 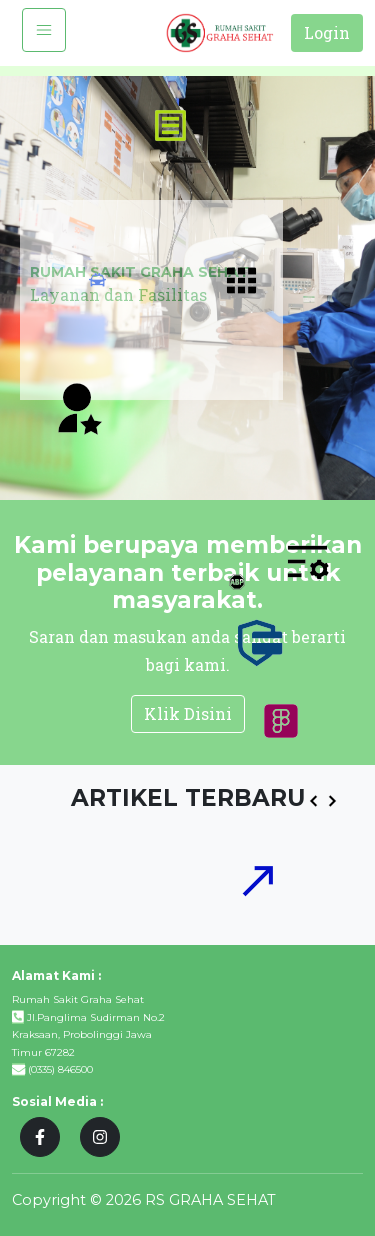 What do you see at coordinates (77, 409) in the screenshot?
I see `view favorite or starred user` at bounding box center [77, 409].